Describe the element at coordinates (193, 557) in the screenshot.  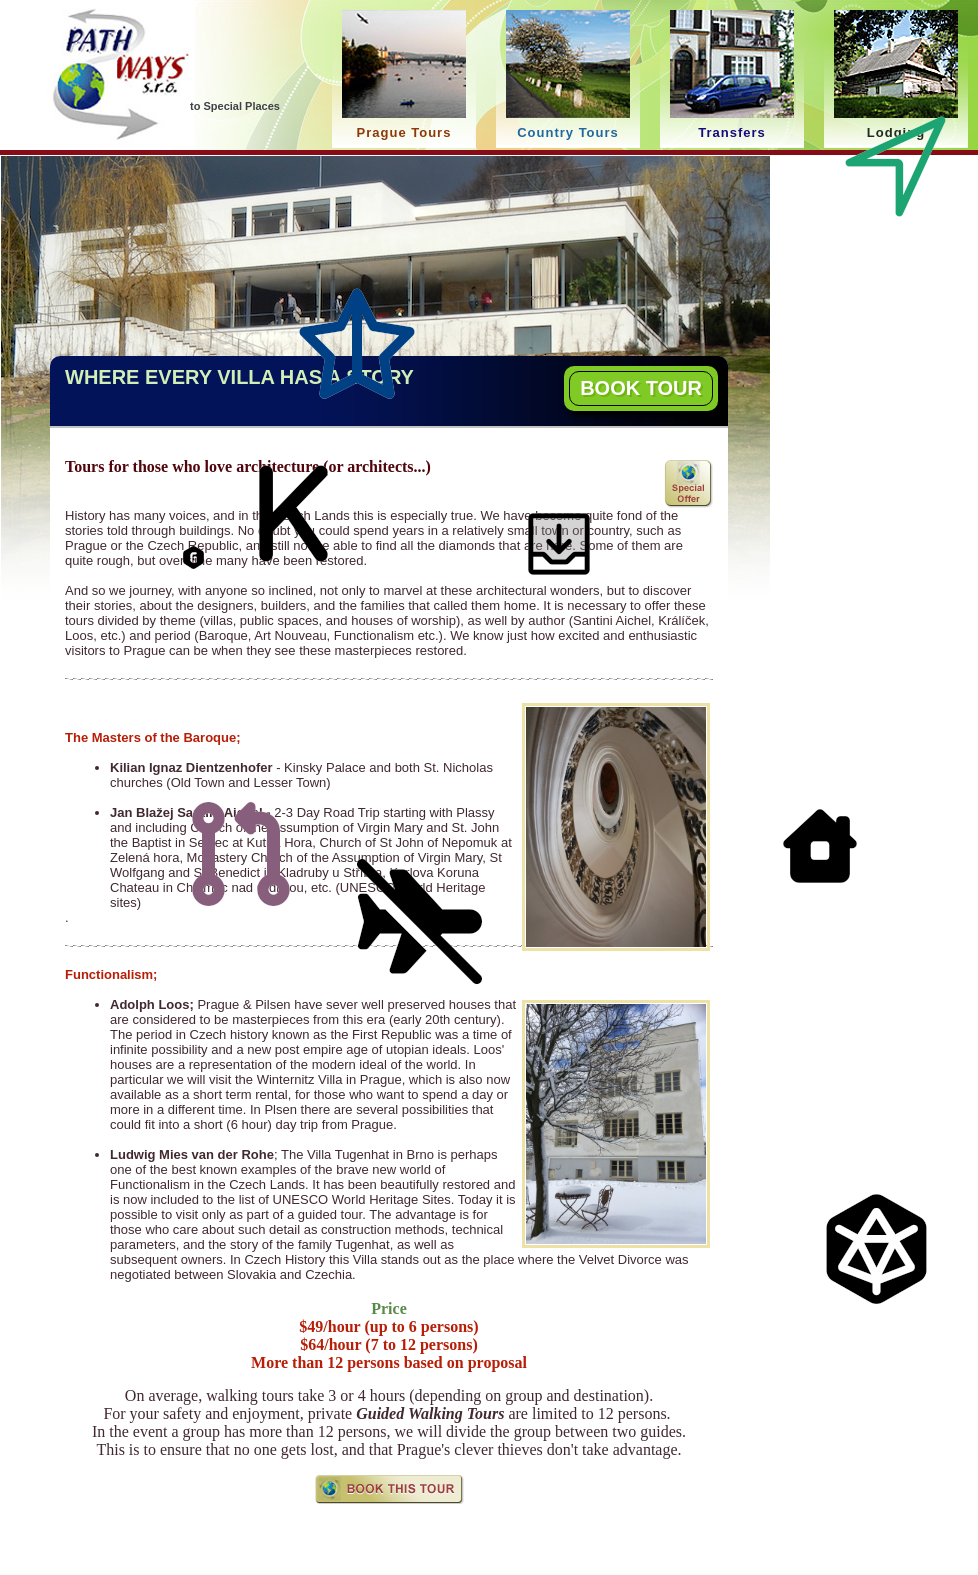
I see `google or g-suite related service` at that location.